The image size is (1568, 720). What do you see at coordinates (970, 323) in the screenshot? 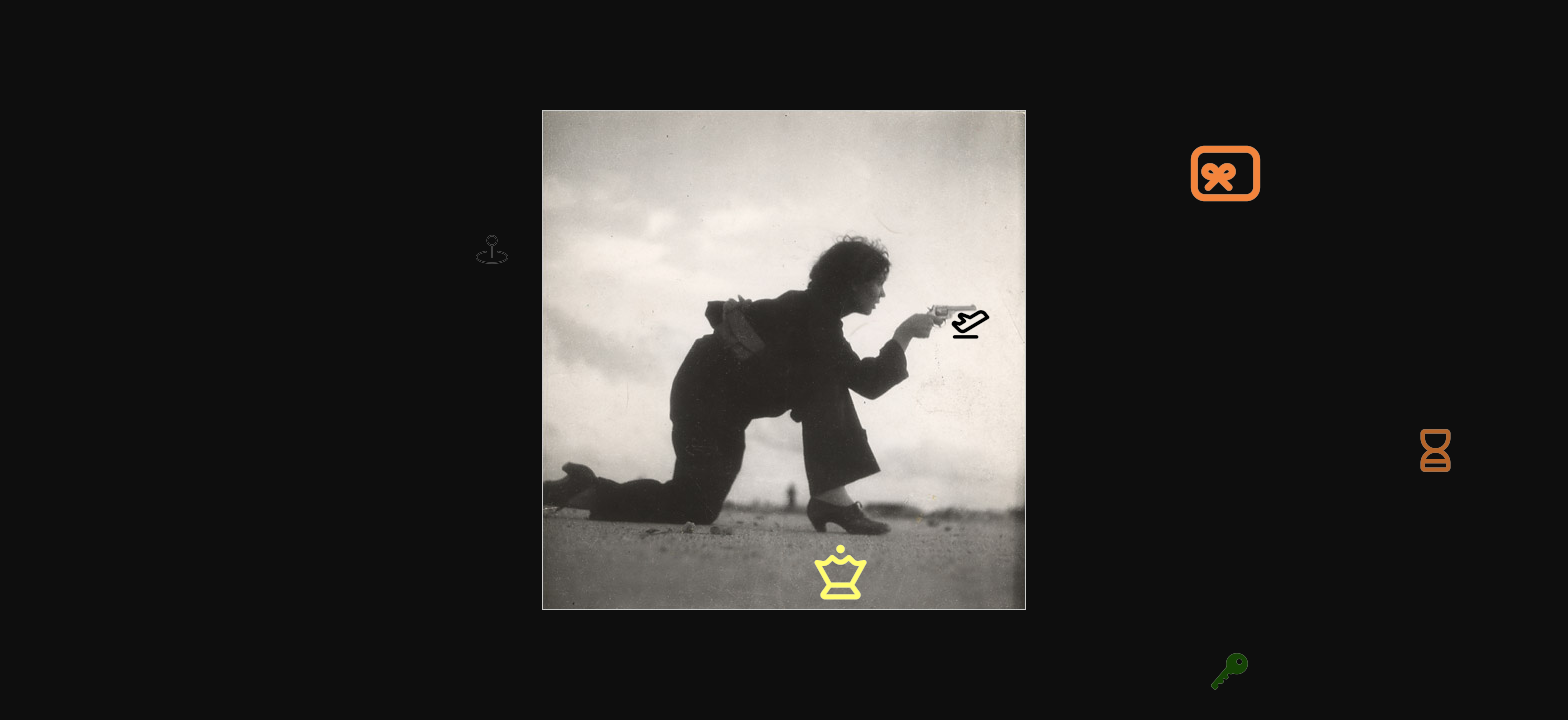
I see `departing flight status indicator` at bounding box center [970, 323].